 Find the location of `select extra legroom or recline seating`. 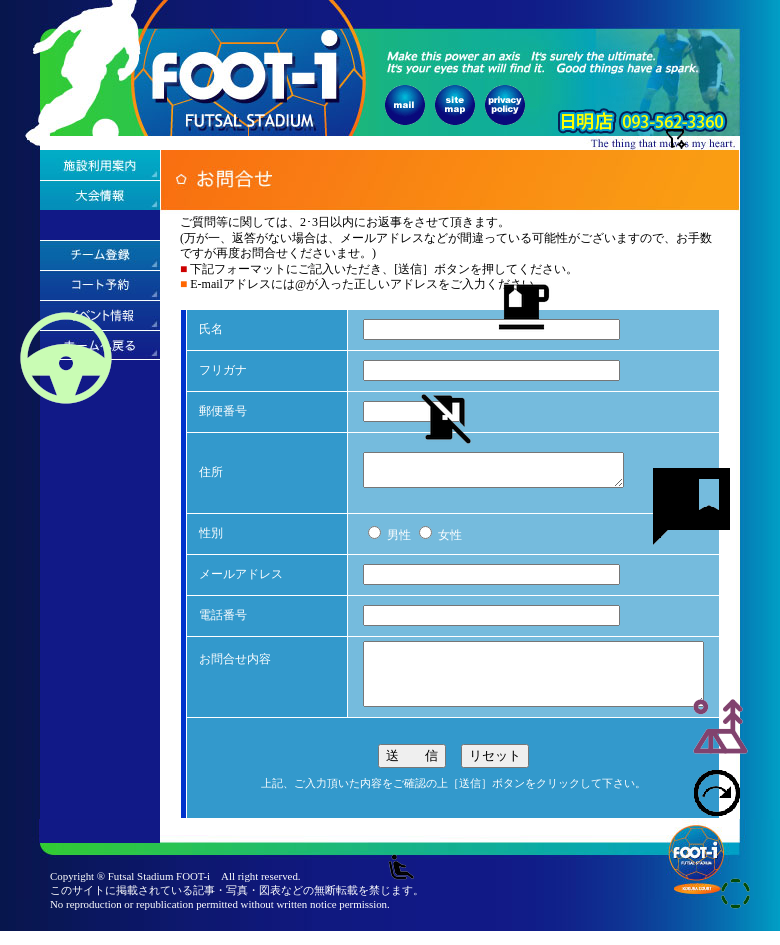

select extra legroom or recline seating is located at coordinates (401, 867).